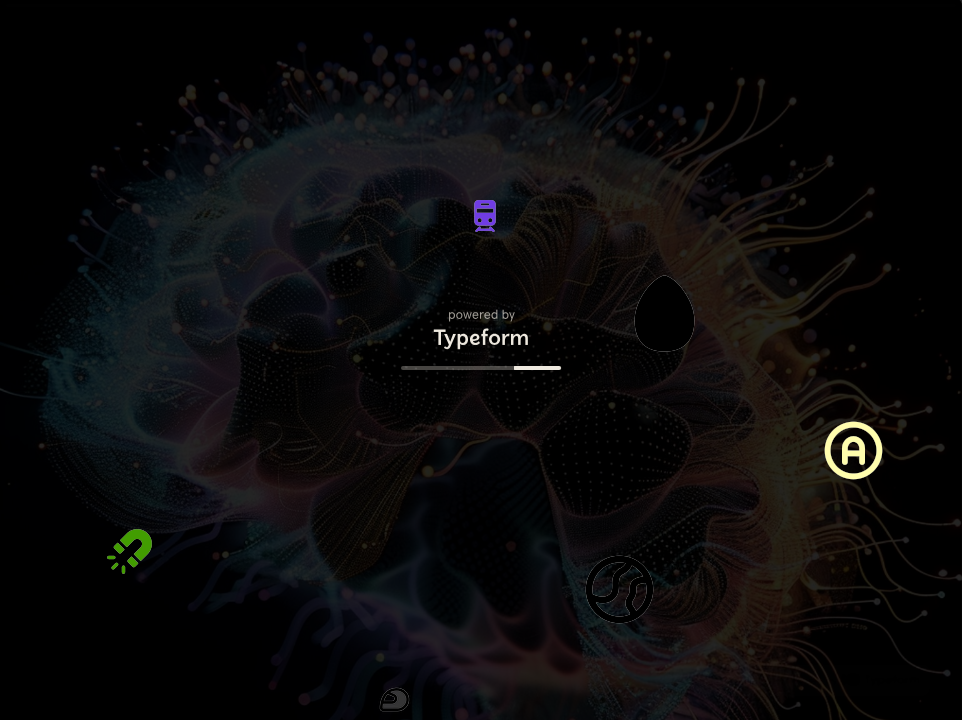  Describe the element at coordinates (485, 216) in the screenshot. I see `view subway or metro transit options` at that location.